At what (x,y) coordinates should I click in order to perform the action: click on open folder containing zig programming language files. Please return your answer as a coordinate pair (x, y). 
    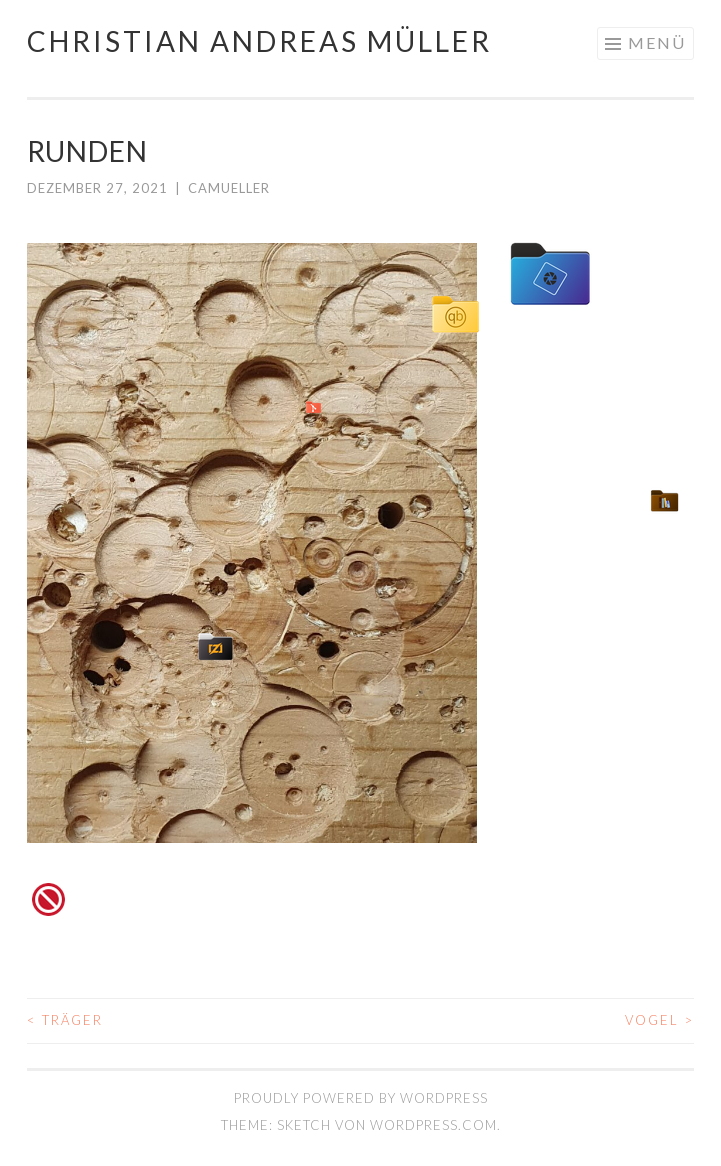
    Looking at the image, I should click on (215, 647).